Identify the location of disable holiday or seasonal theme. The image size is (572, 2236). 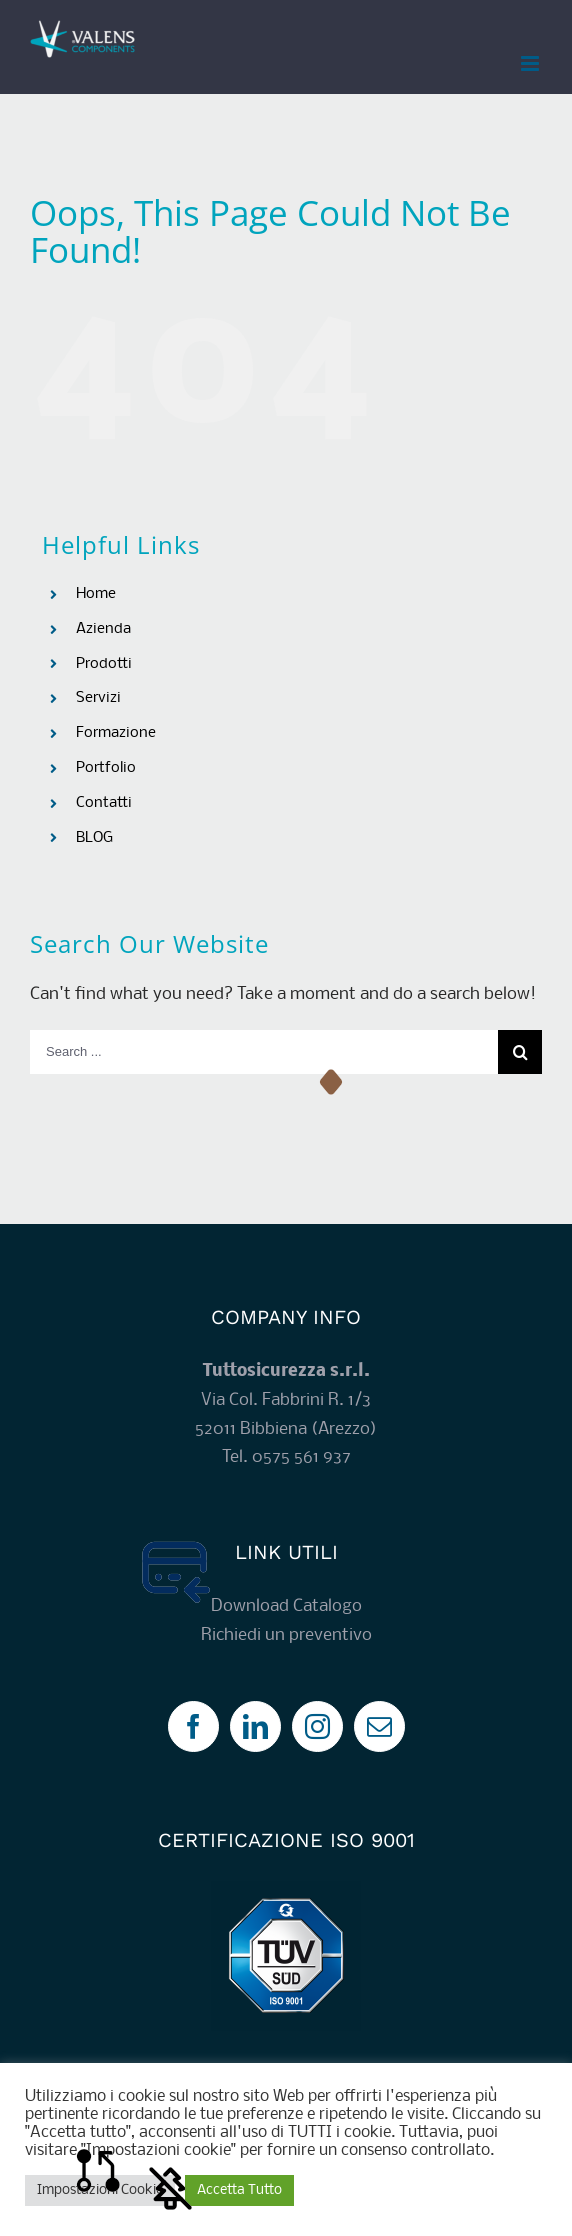
(170, 2188).